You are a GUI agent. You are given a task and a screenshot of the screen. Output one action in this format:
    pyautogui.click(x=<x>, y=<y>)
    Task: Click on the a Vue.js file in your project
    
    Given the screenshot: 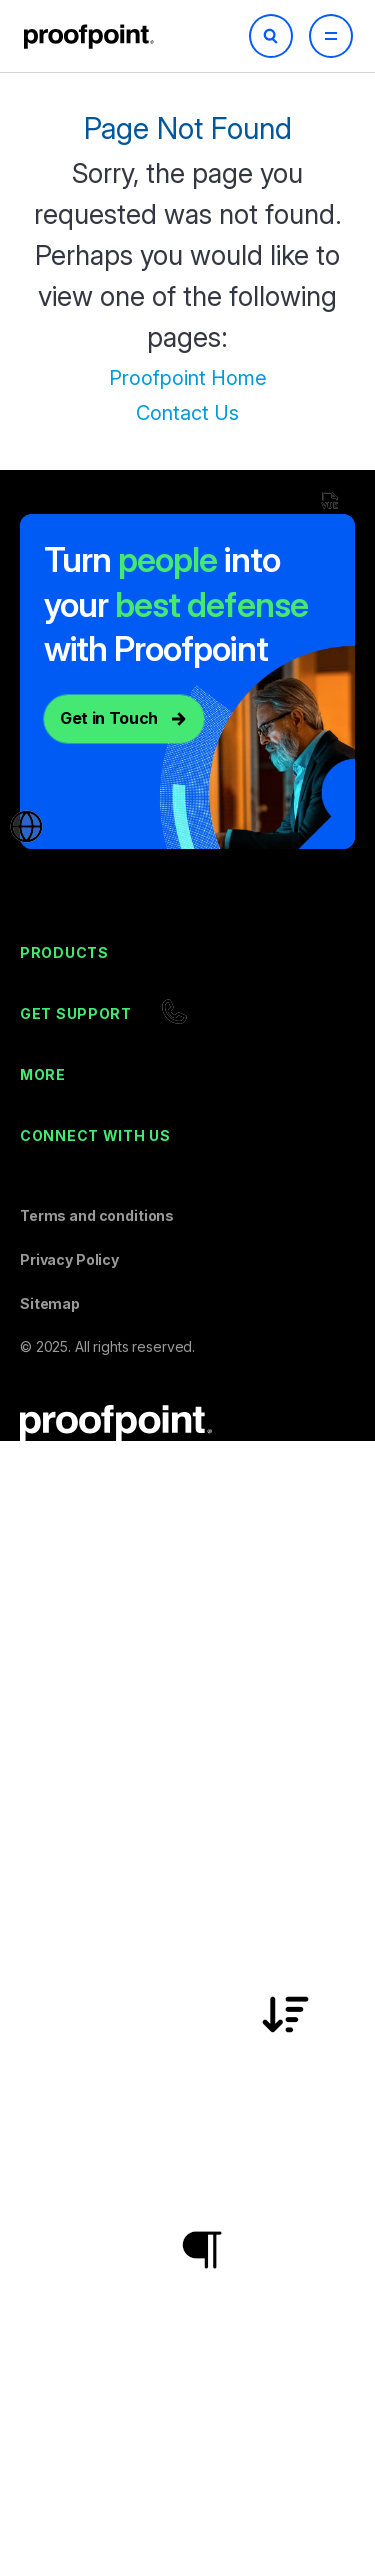 What is the action you would take?
    pyautogui.click(x=330, y=501)
    